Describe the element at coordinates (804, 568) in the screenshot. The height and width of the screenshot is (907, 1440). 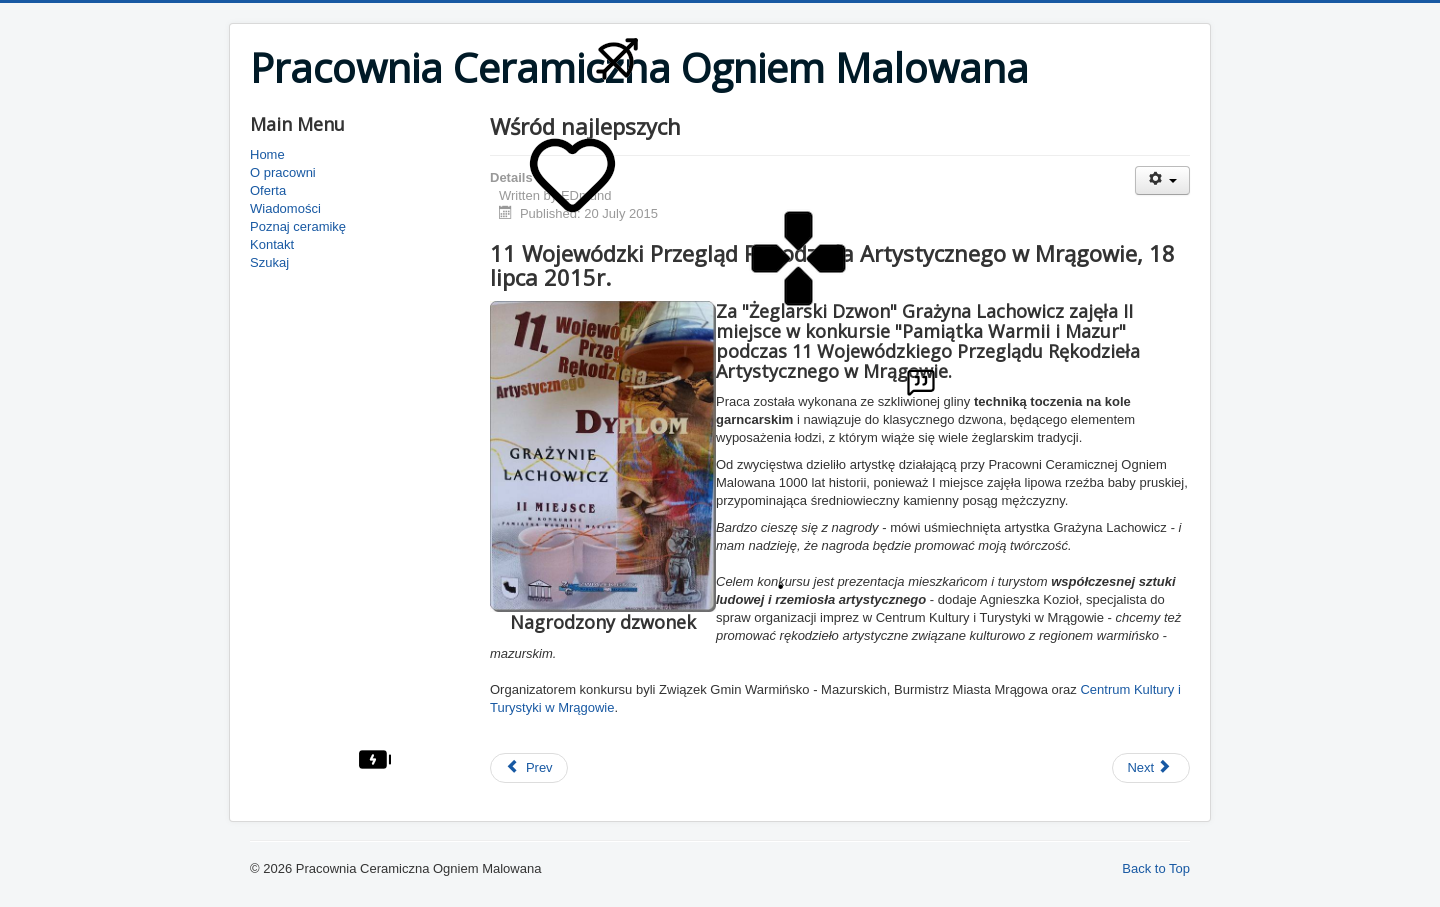
I see `no signal or connection unavailable` at that location.